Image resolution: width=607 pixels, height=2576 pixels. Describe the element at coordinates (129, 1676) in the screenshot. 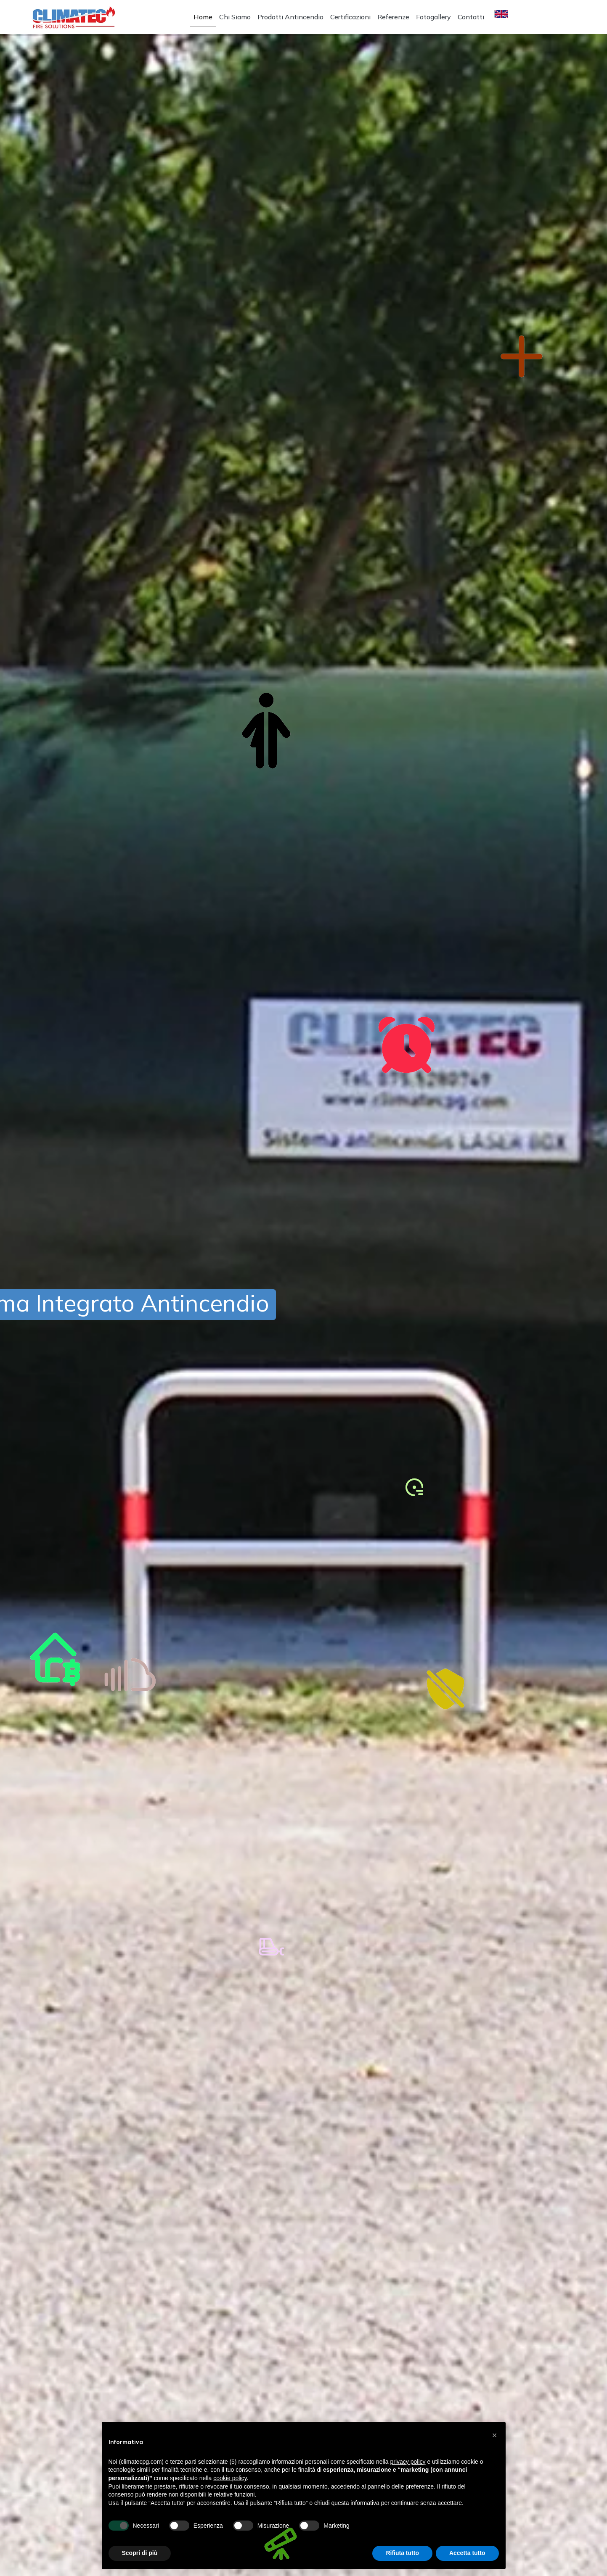

I see `open soundcloud app` at that location.